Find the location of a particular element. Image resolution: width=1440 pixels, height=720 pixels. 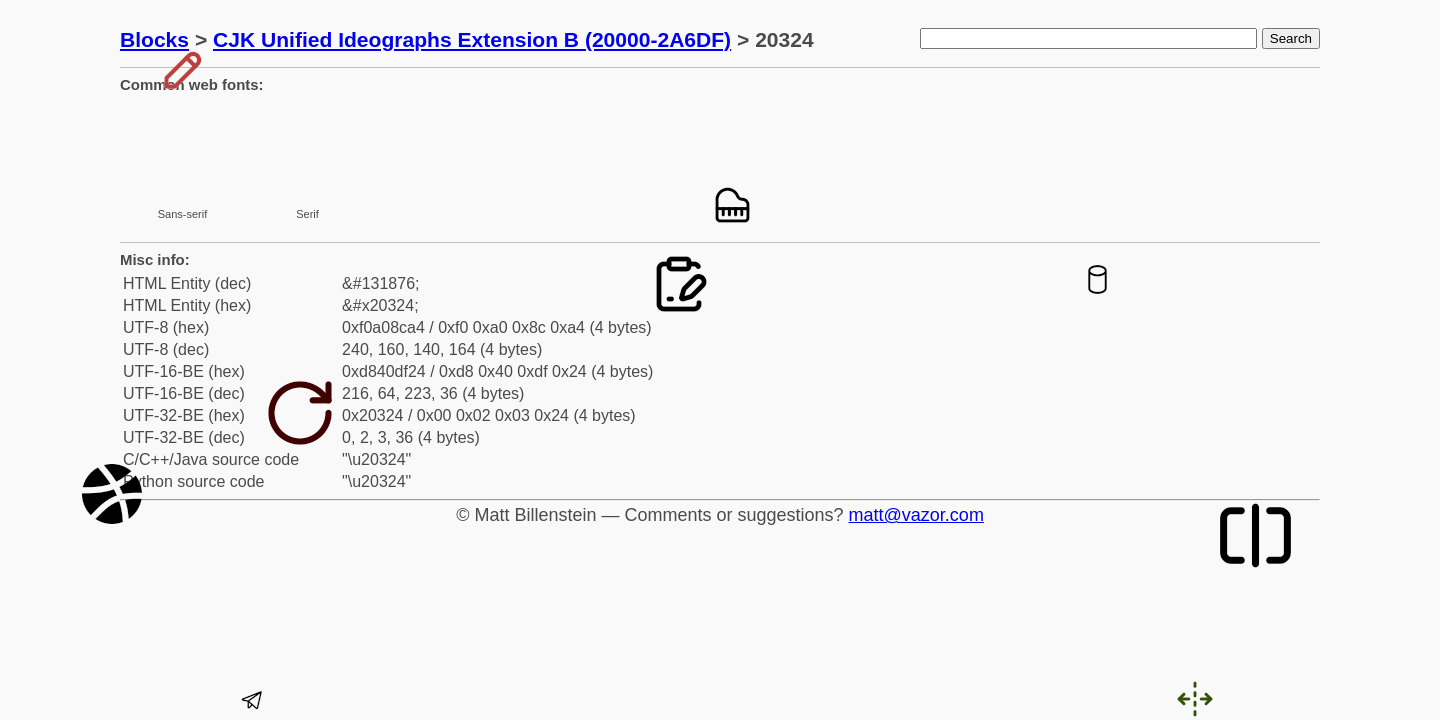

expand content horizontally is located at coordinates (1195, 699).